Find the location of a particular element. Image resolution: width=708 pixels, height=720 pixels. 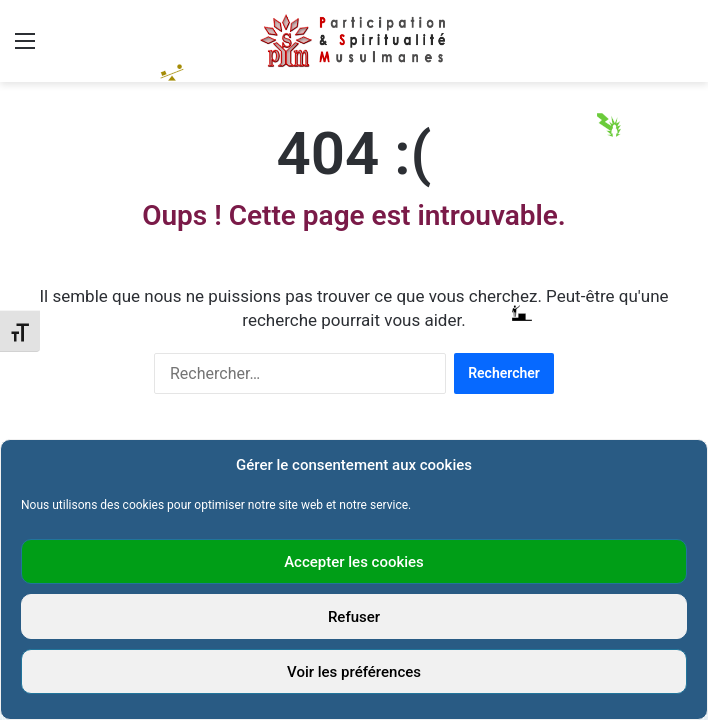

indicates a character has been struck by lightning is located at coordinates (609, 125).